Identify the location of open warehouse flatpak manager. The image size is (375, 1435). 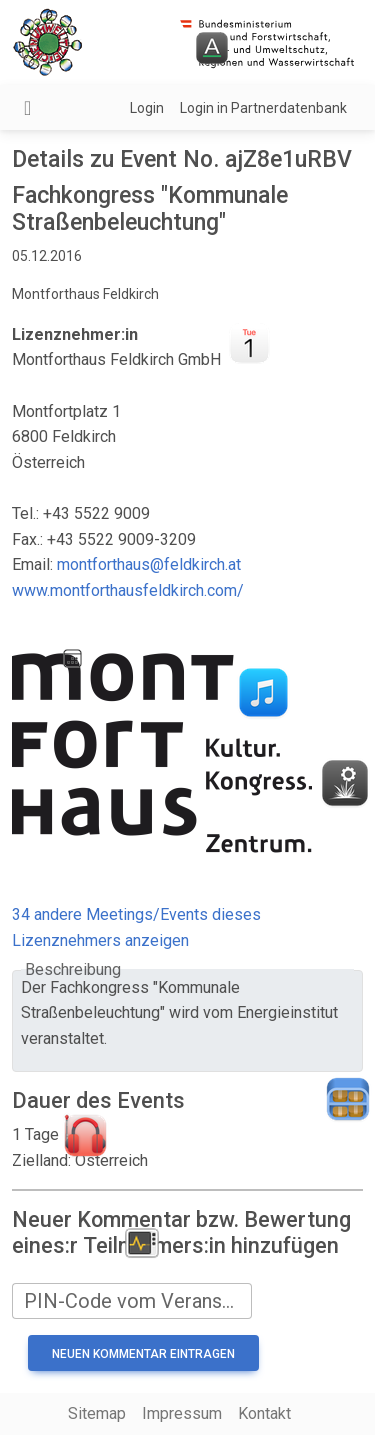
(348, 1099).